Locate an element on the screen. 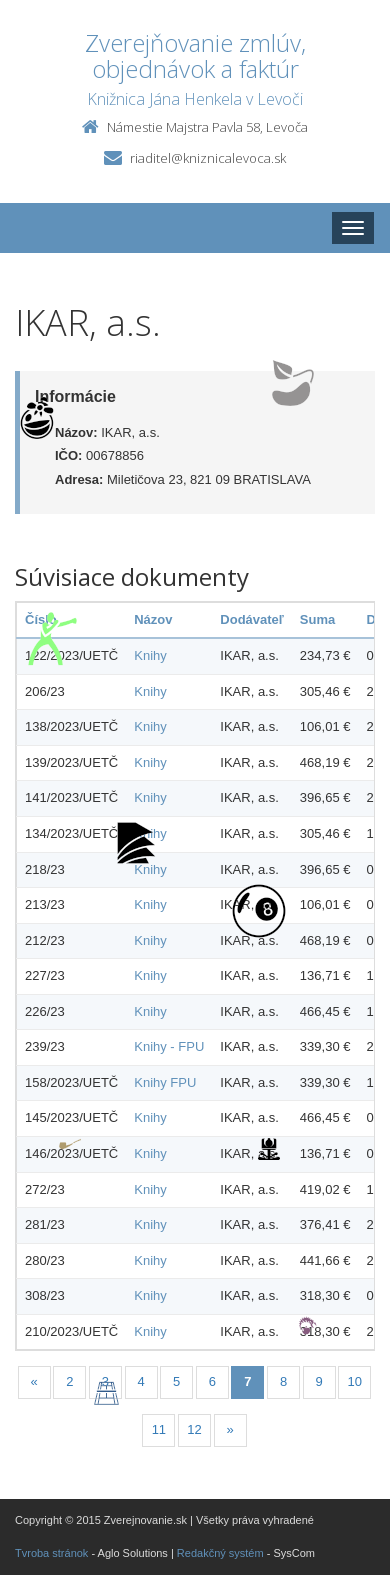 The image size is (390, 1575). view documents or files is located at coordinates (138, 843).